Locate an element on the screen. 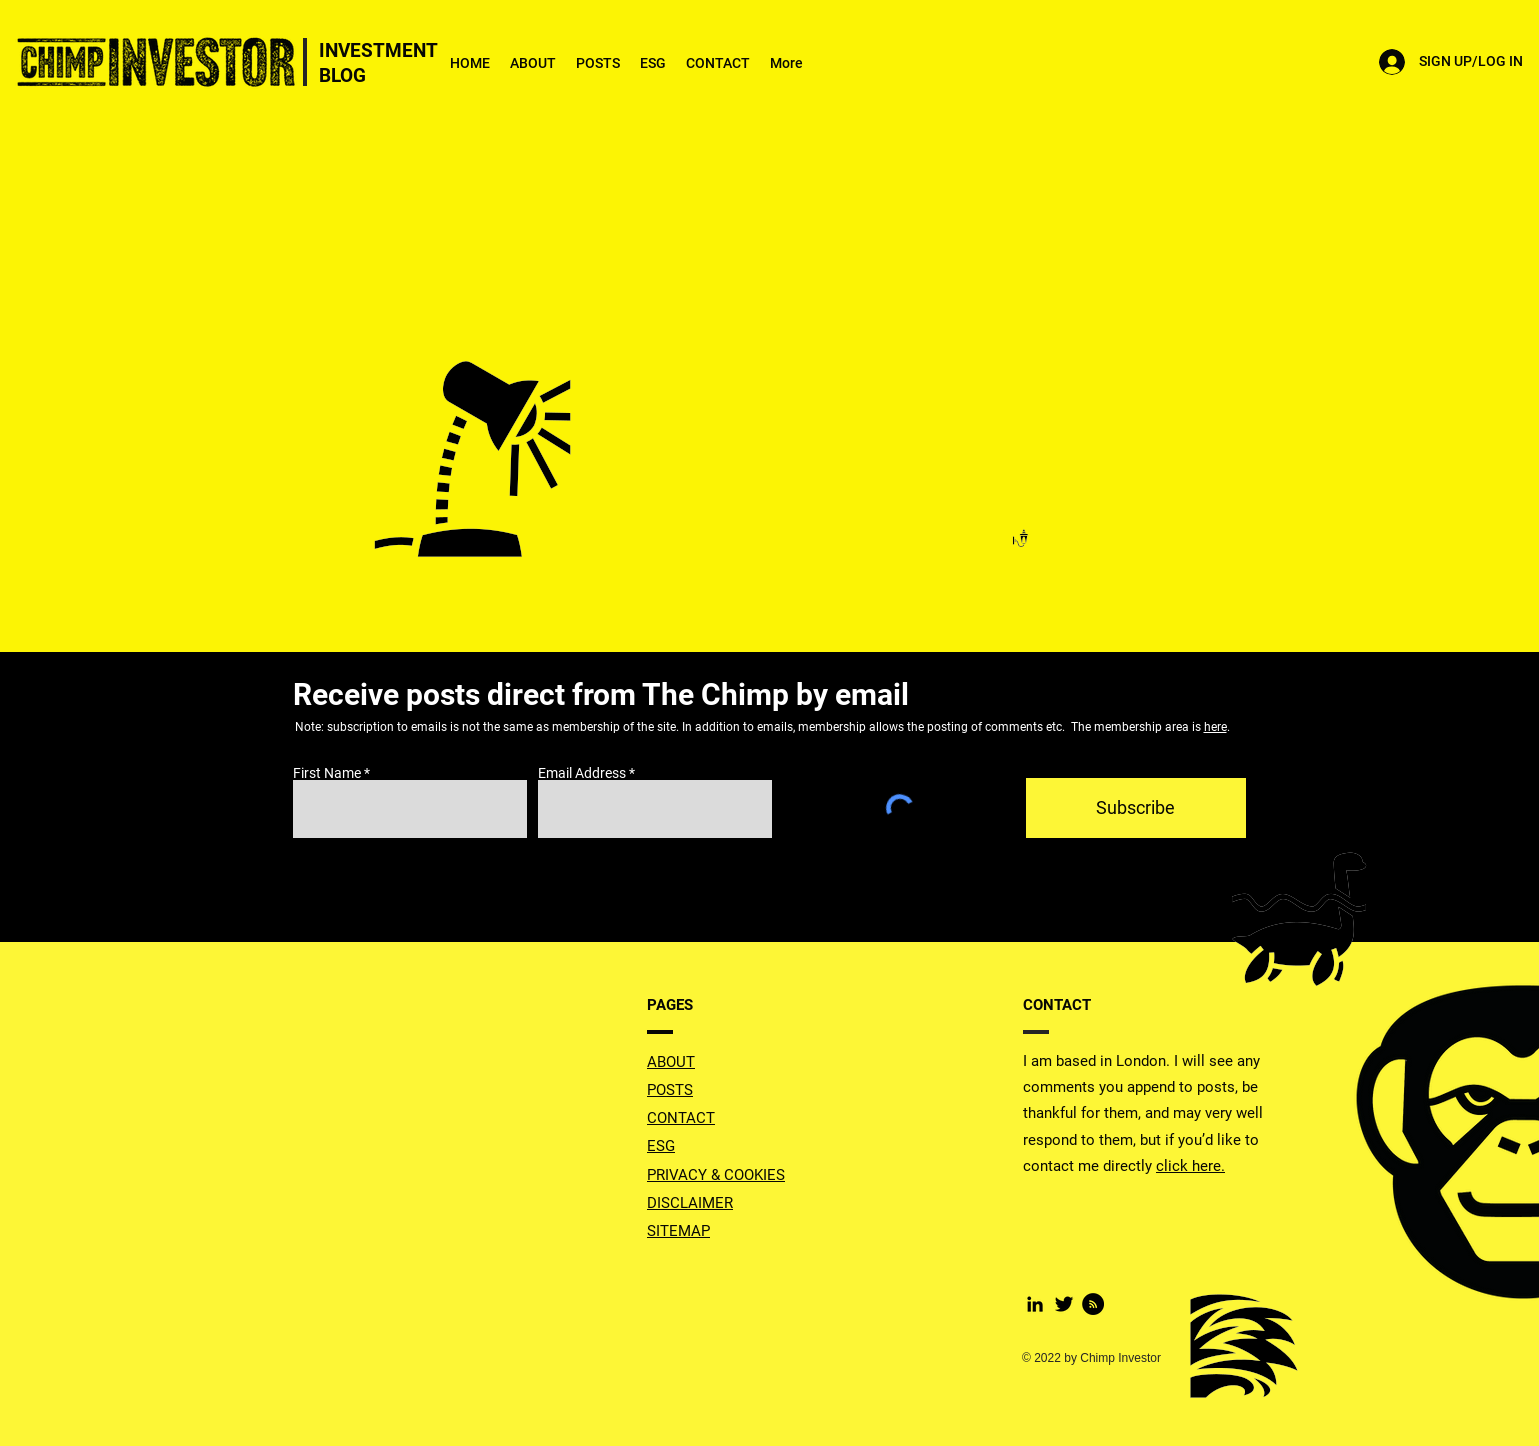 The width and height of the screenshot is (1539, 1446). toggle desk lamp or reading light is located at coordinates (472, 458).